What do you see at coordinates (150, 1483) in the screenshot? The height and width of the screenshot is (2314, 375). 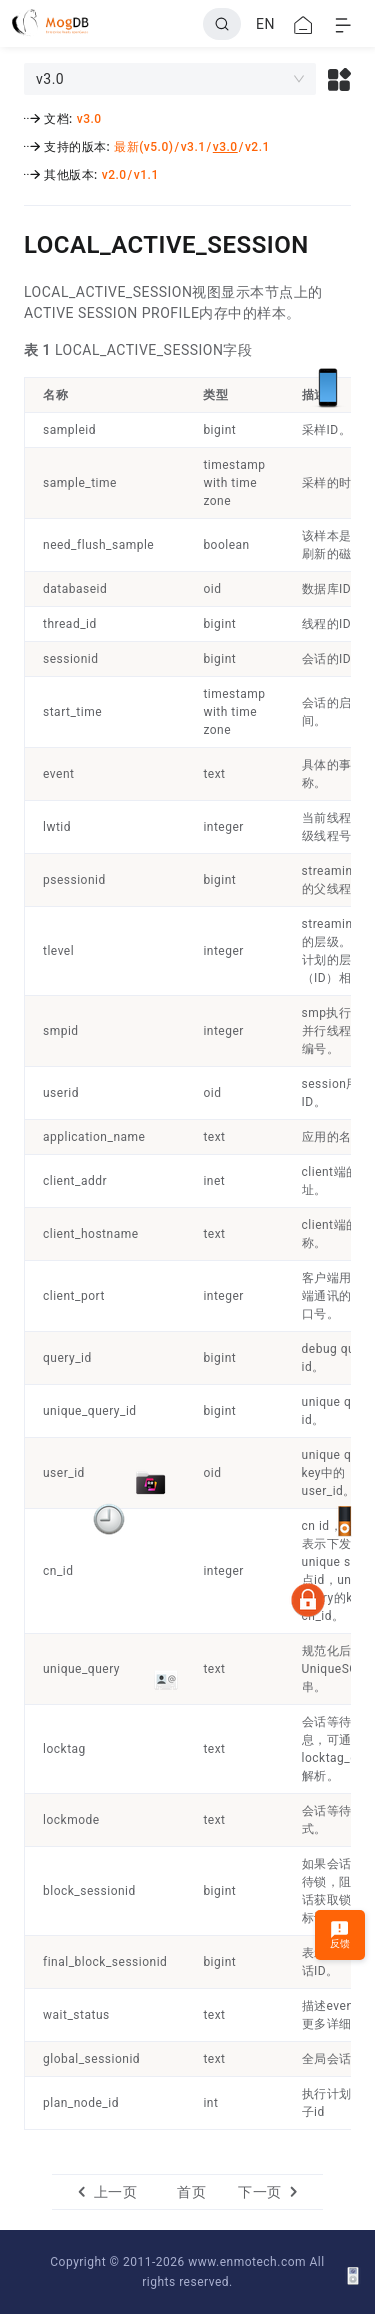 I see `open JetBrains ReSharper project folder` at bounding box center [150, 1483].